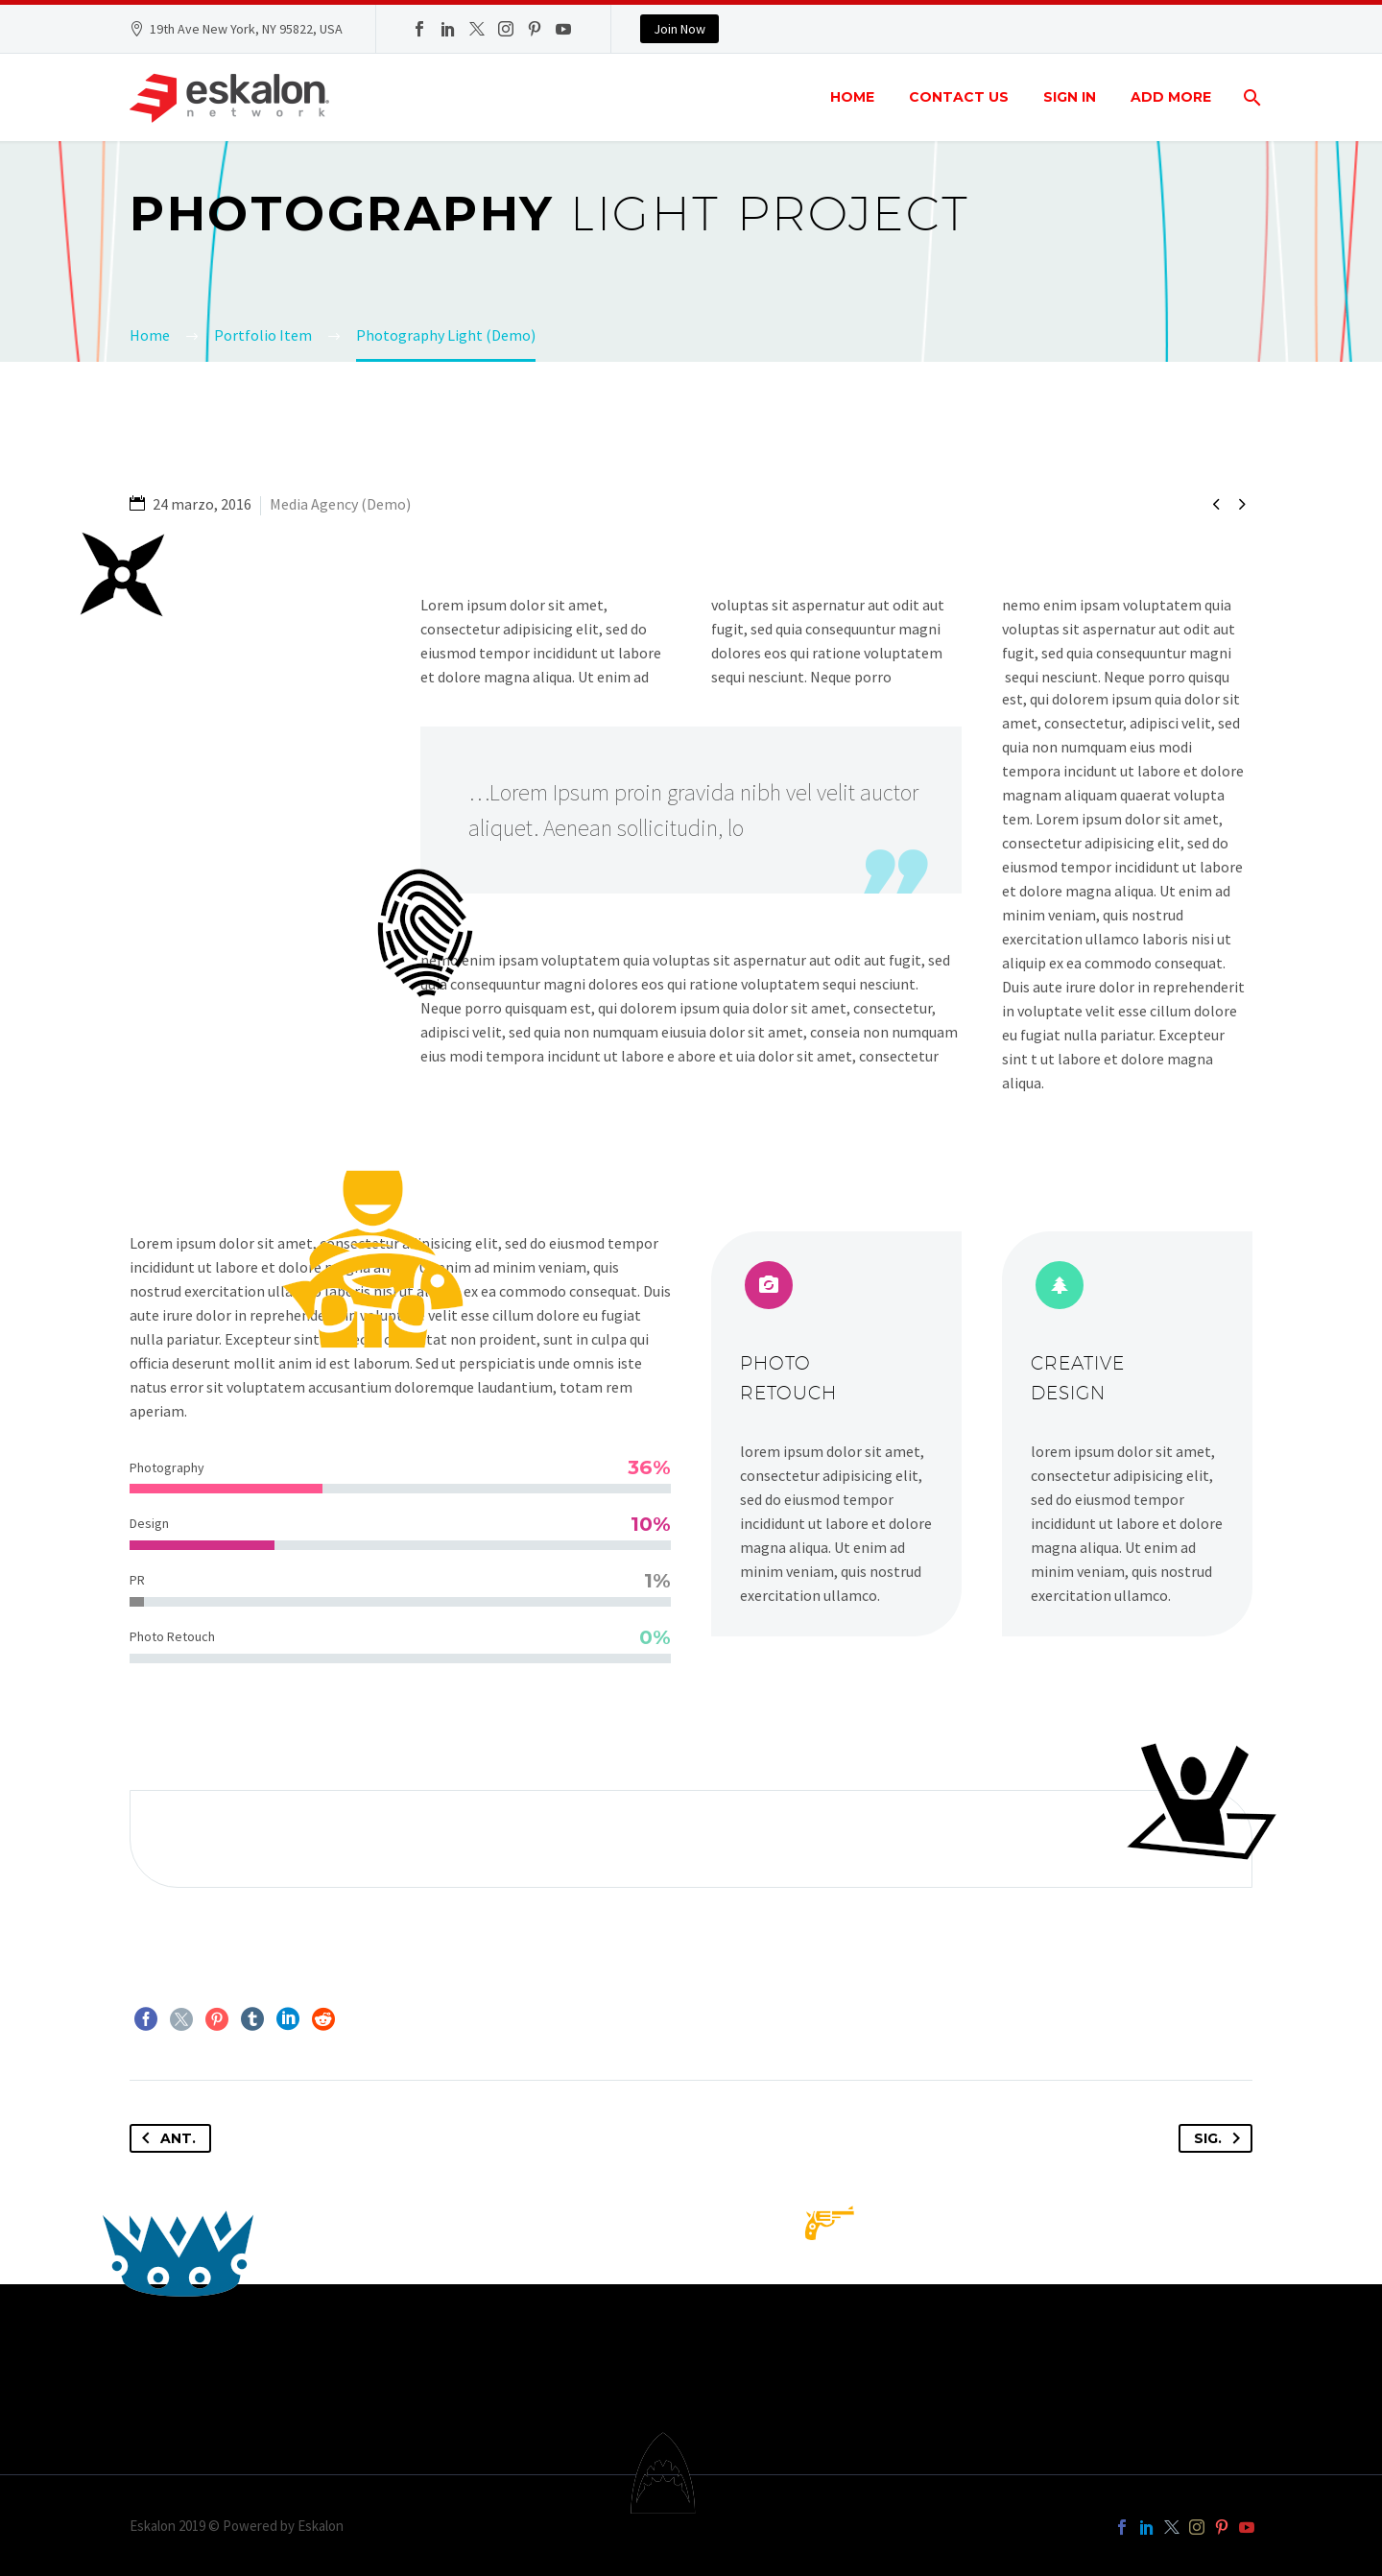  What do you see at coordinates (372, 1259) in the screenshot?
I see `fishing mini-game or activity` at bounding box center [372, 1259].